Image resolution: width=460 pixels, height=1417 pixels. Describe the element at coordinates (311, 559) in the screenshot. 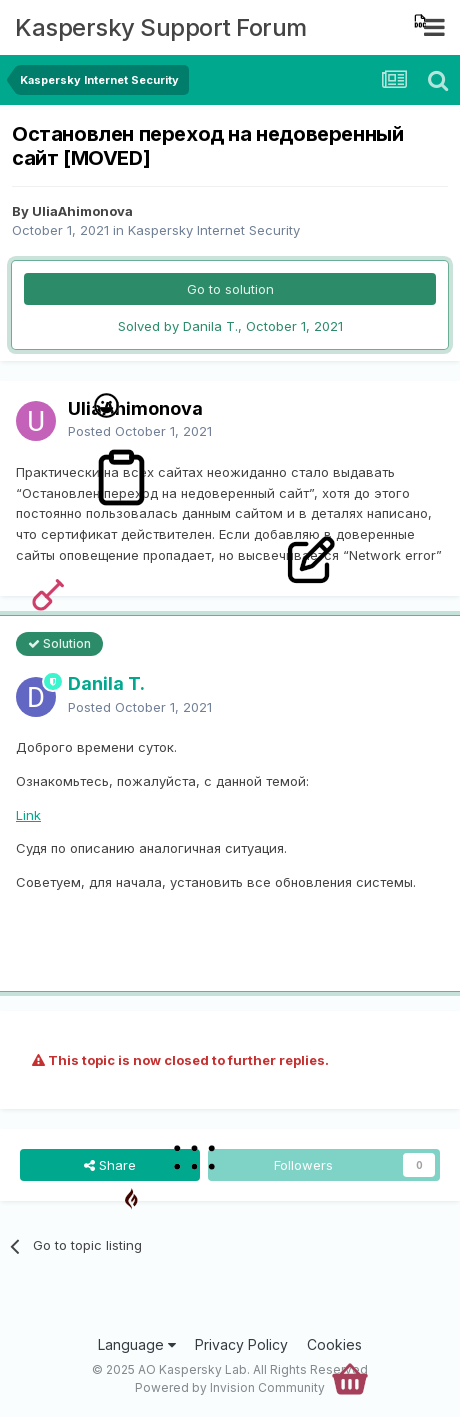

I see `edit this item` at that location.